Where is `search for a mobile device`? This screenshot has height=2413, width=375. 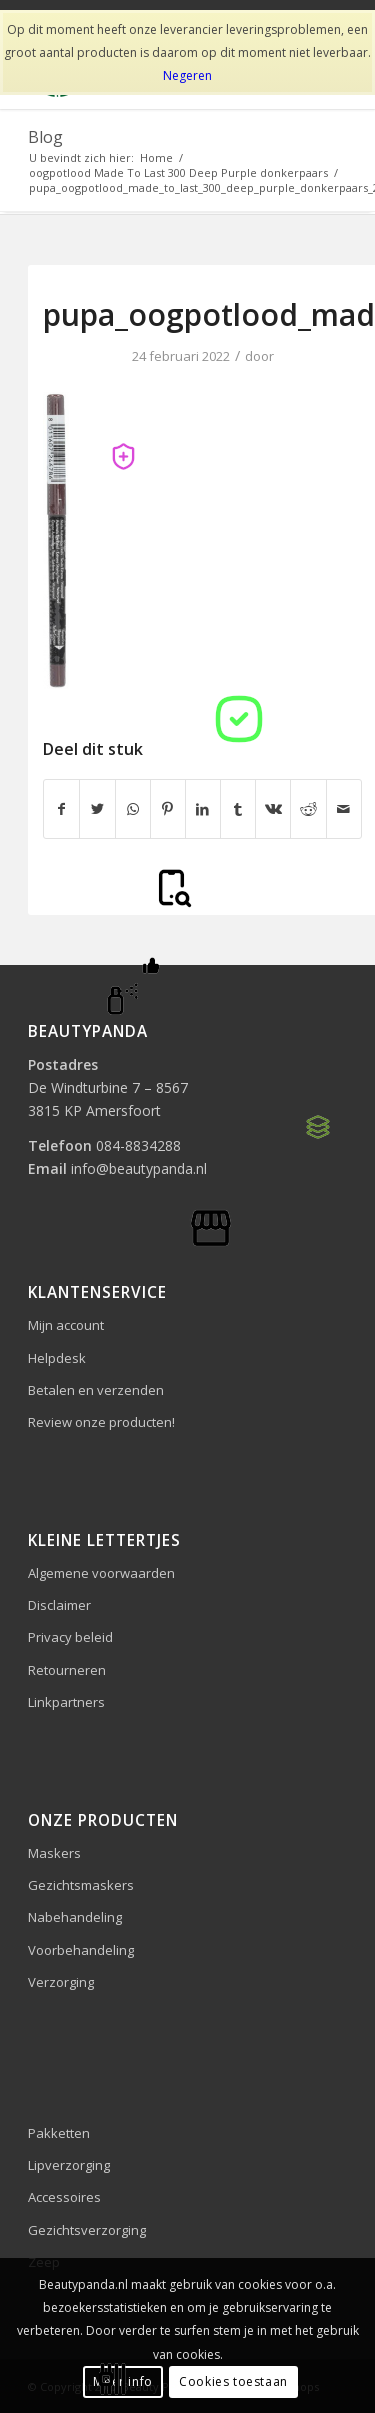
search for a mobile device is located at coordinates (171, 887).